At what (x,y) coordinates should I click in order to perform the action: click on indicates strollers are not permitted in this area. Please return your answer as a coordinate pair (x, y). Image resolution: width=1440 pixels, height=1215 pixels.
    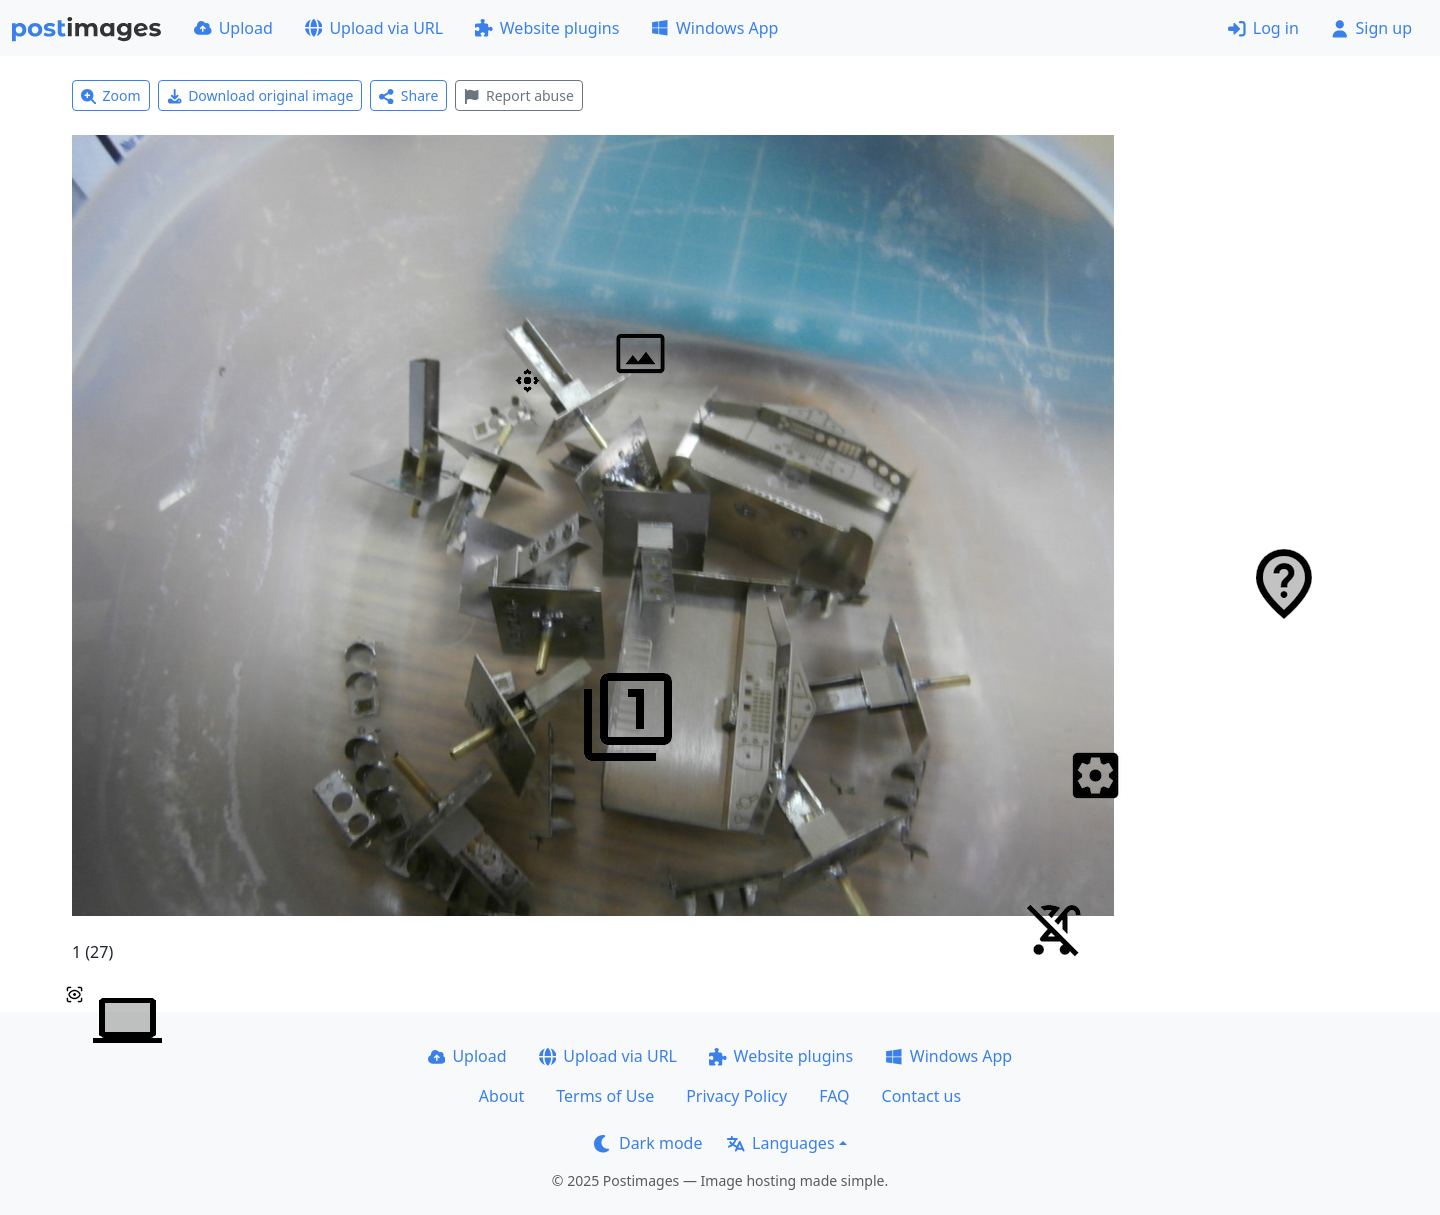
    Looking at the image, I should click on (1054, 928).